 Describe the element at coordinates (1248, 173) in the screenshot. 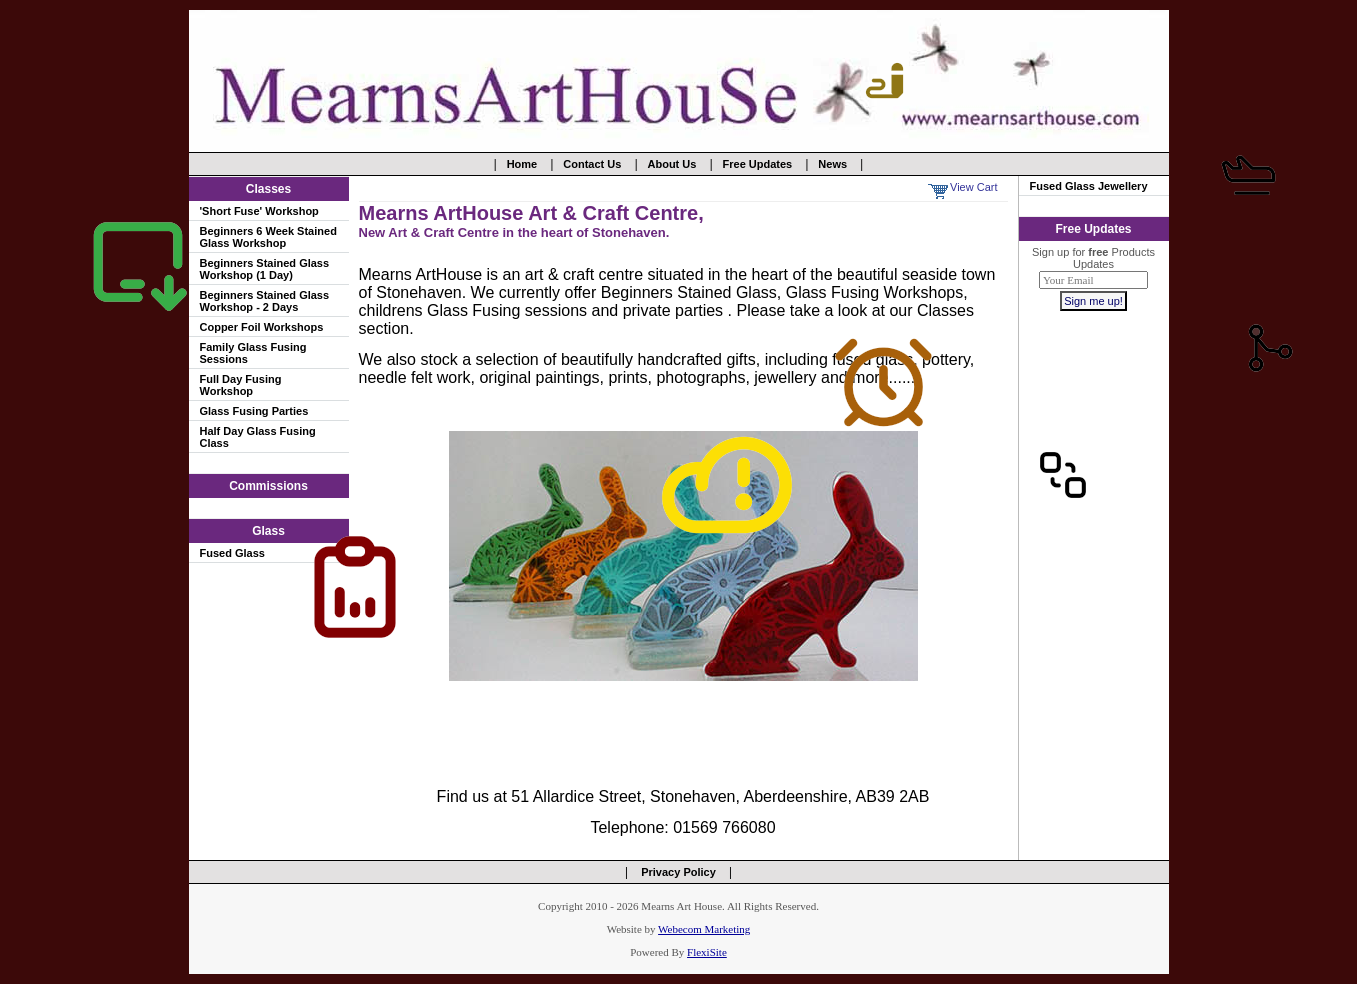

I see `flight status: in progress` at that location.